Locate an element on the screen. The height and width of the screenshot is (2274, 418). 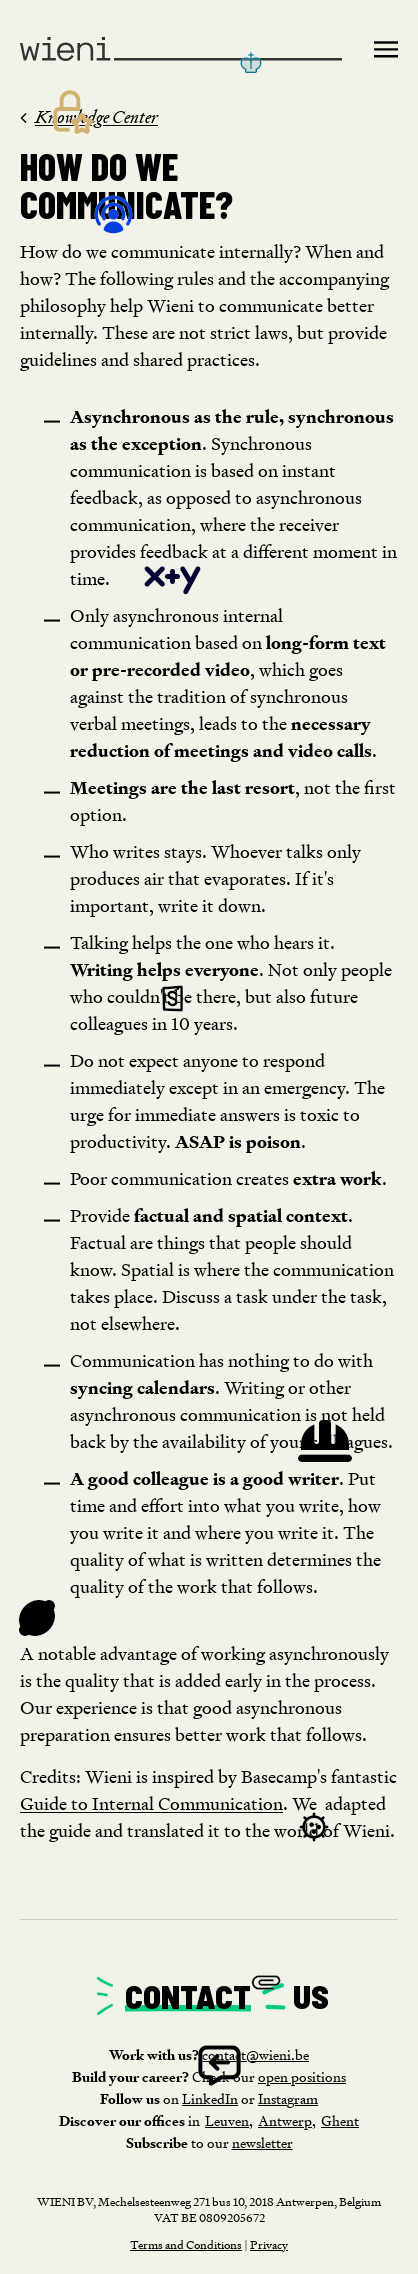
mark a password or credential as favorite is located at coordinates (70, 111).